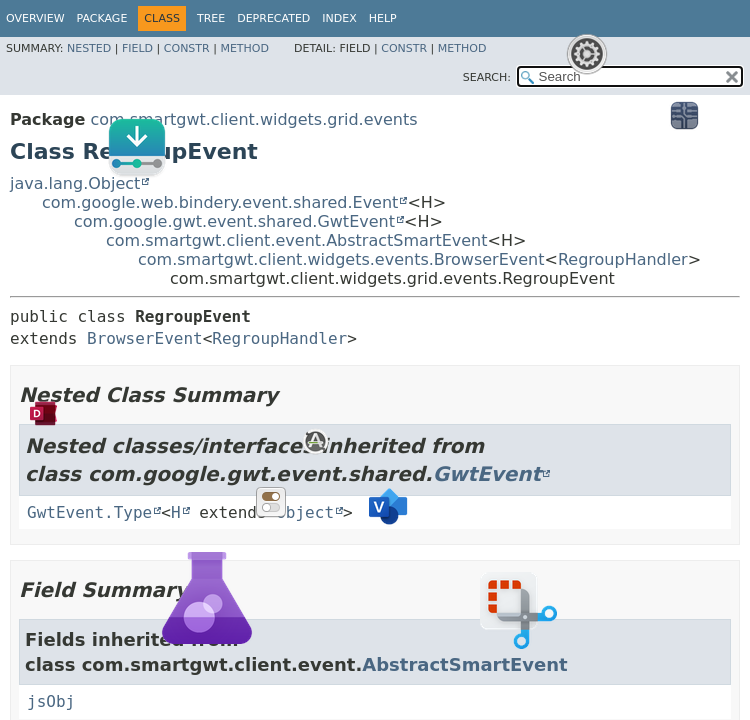  I want to click on open the ubiquity installer application, so click(137, 147).